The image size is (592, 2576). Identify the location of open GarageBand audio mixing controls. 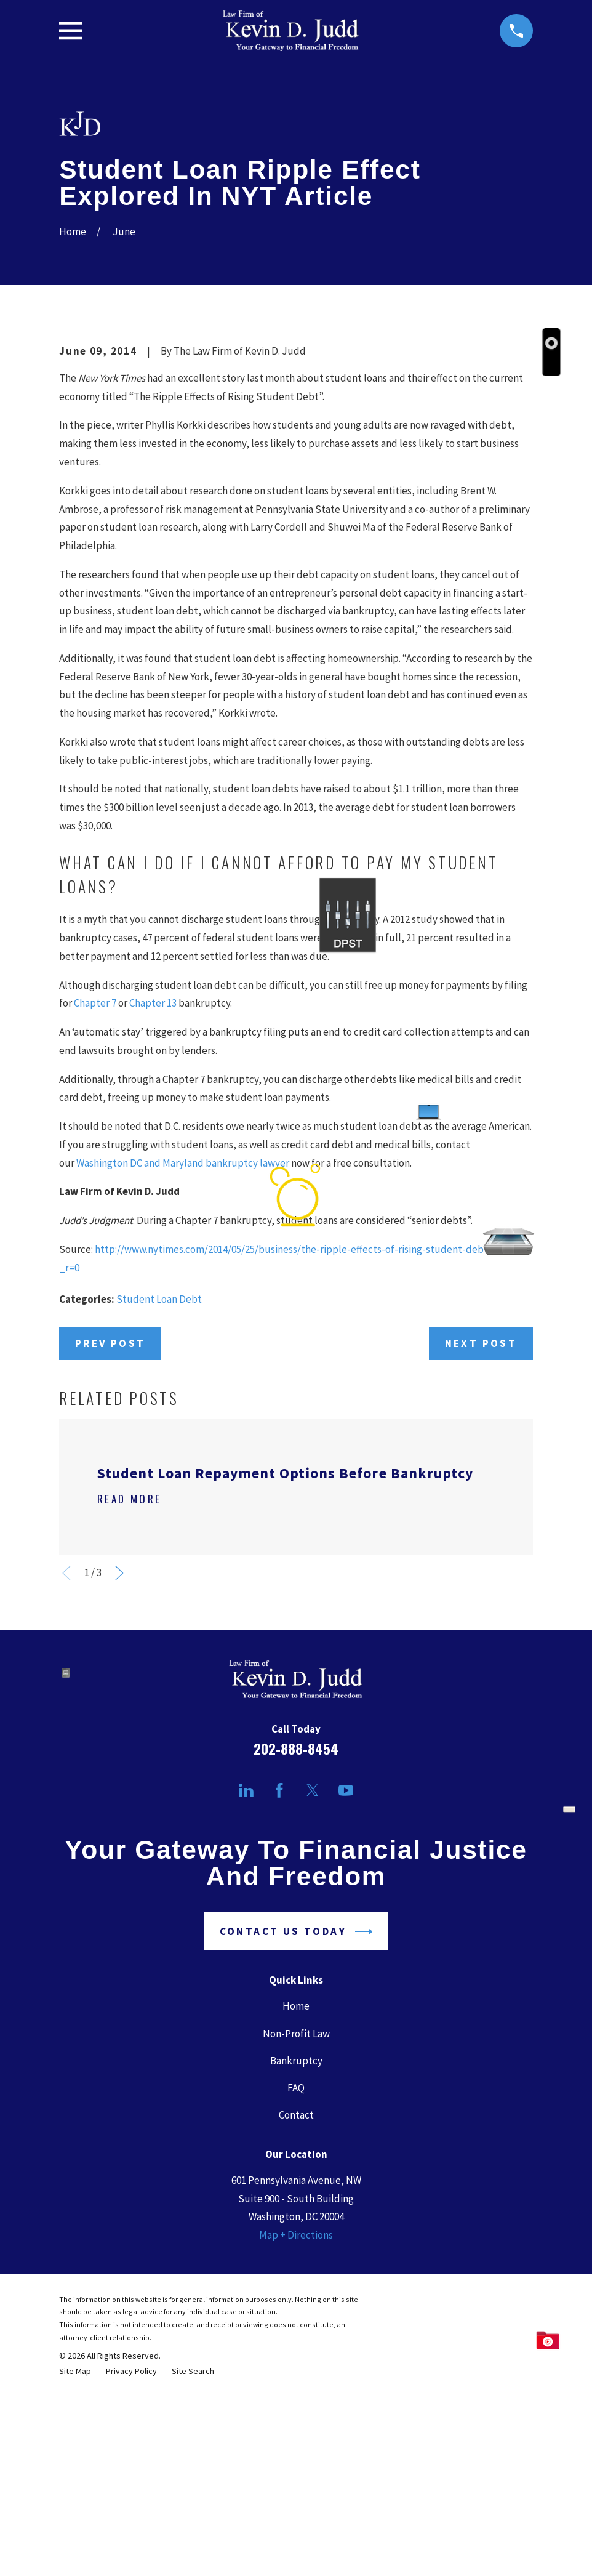
(348, 917).